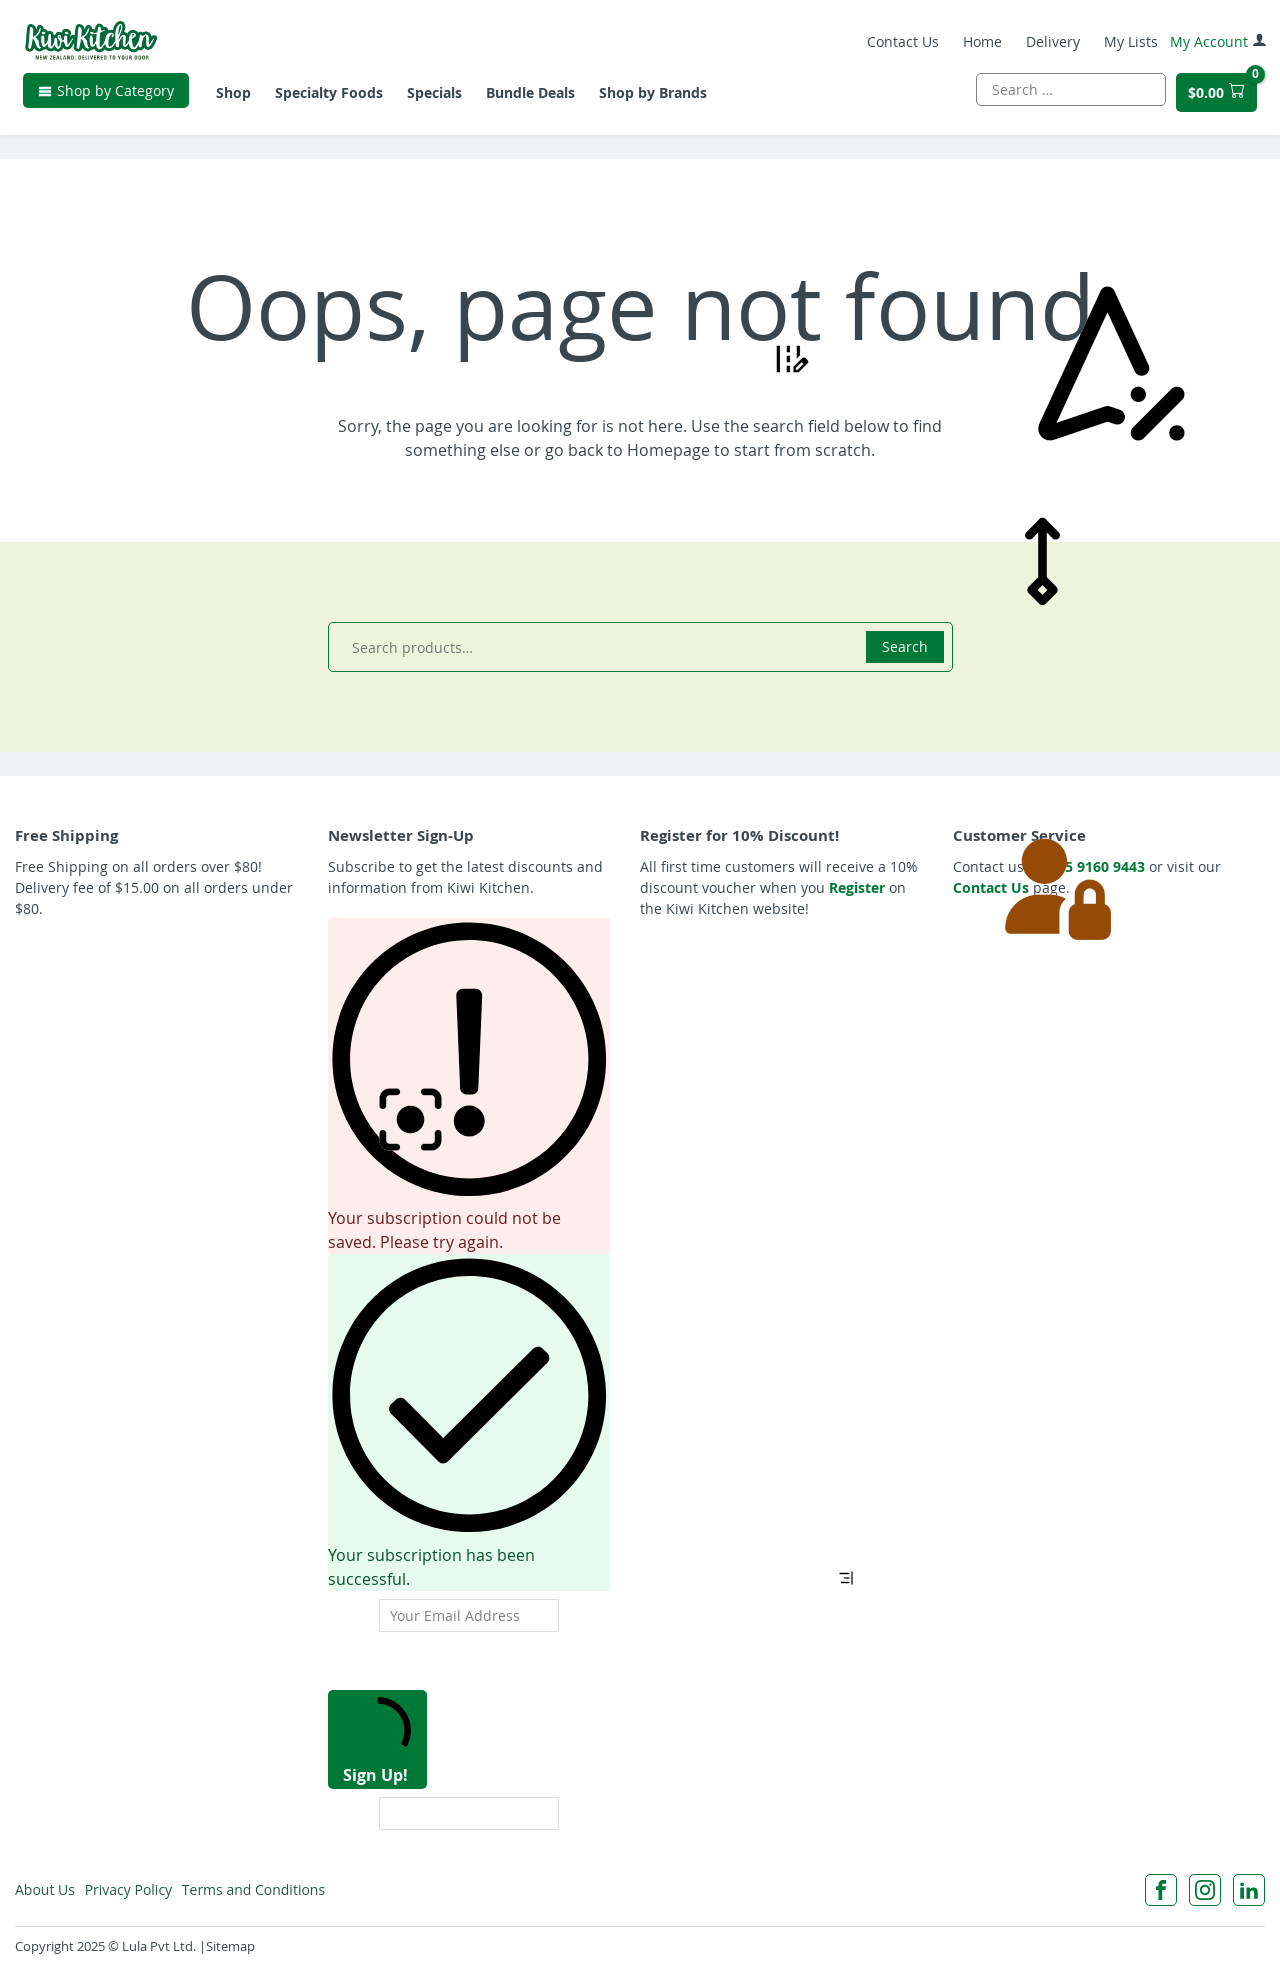 This screenshot has width=1280, height=1982. I want to click on edit road or route details, so click(790, 359).